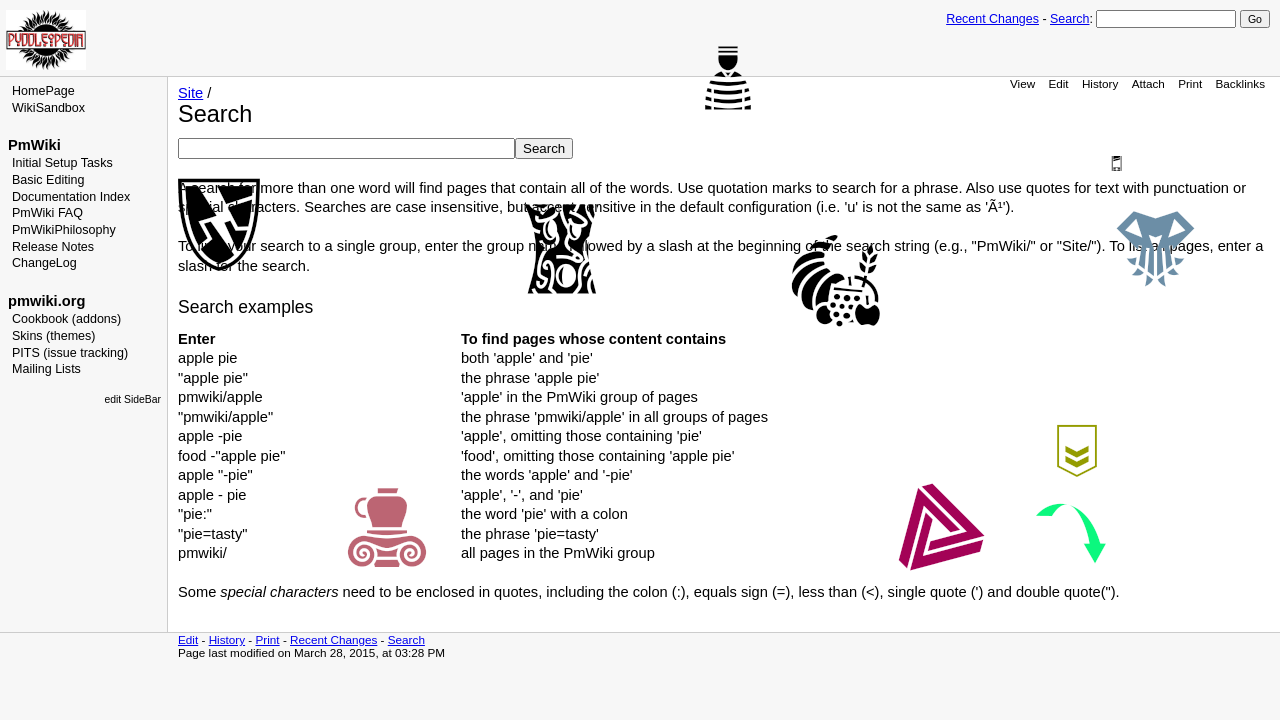  I want to click on indicates broken or compromised security status, so click(219, 224).